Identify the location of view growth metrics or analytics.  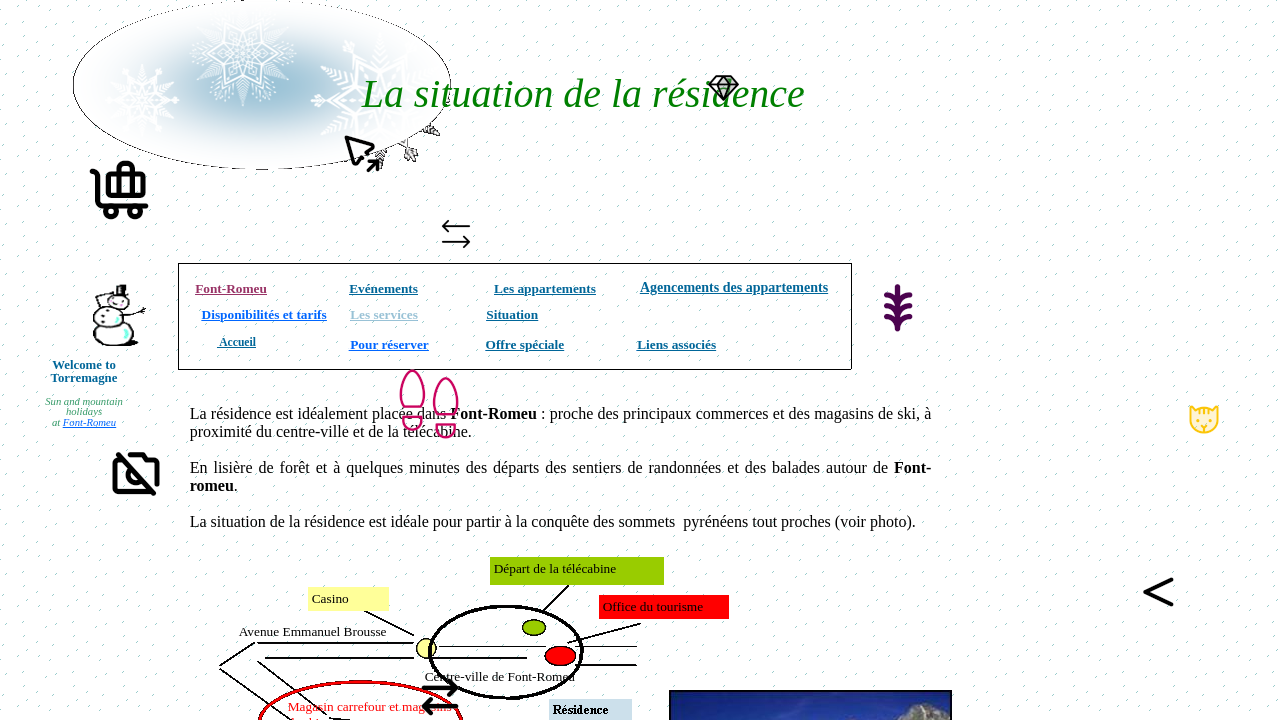
(897, 308).